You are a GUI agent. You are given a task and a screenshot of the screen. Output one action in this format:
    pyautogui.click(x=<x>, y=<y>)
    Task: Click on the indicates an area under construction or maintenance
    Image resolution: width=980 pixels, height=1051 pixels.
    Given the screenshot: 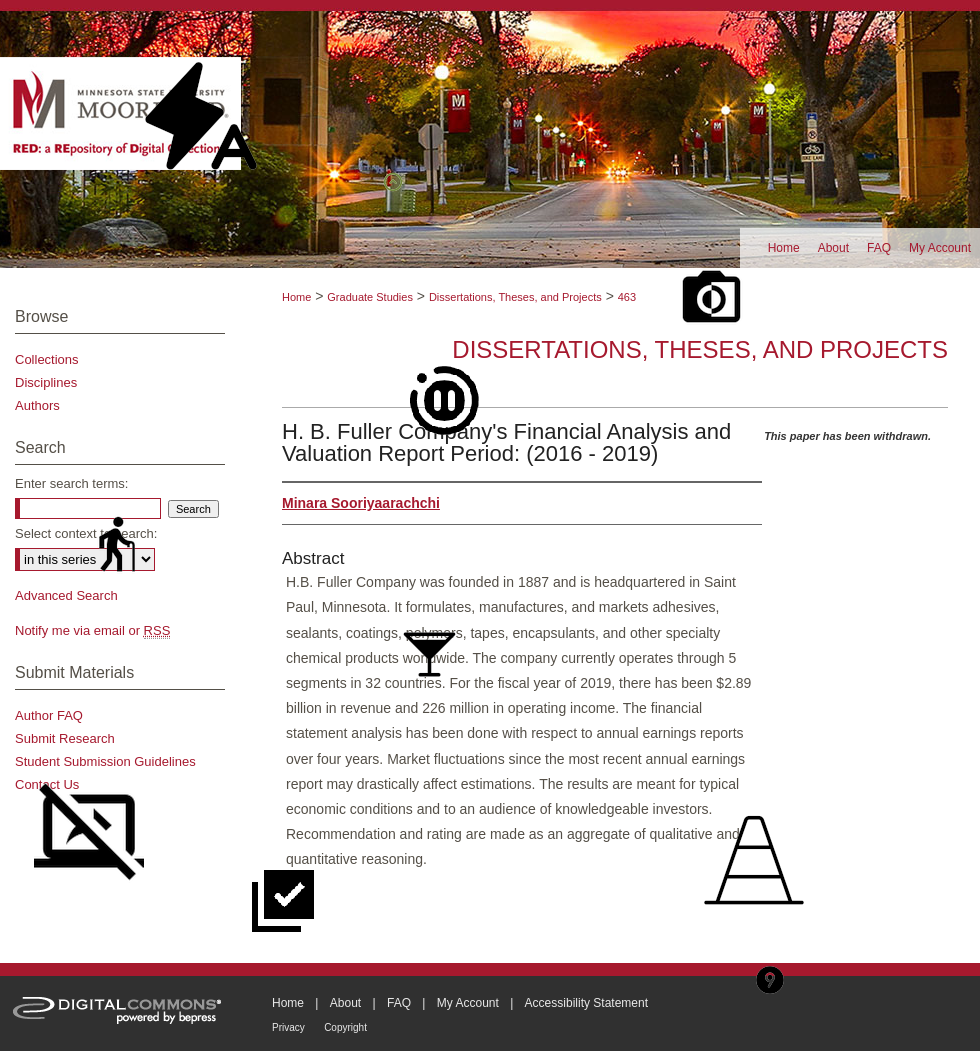 What is the action you would take?
    pyautogui.click(x=754, y=862)
    